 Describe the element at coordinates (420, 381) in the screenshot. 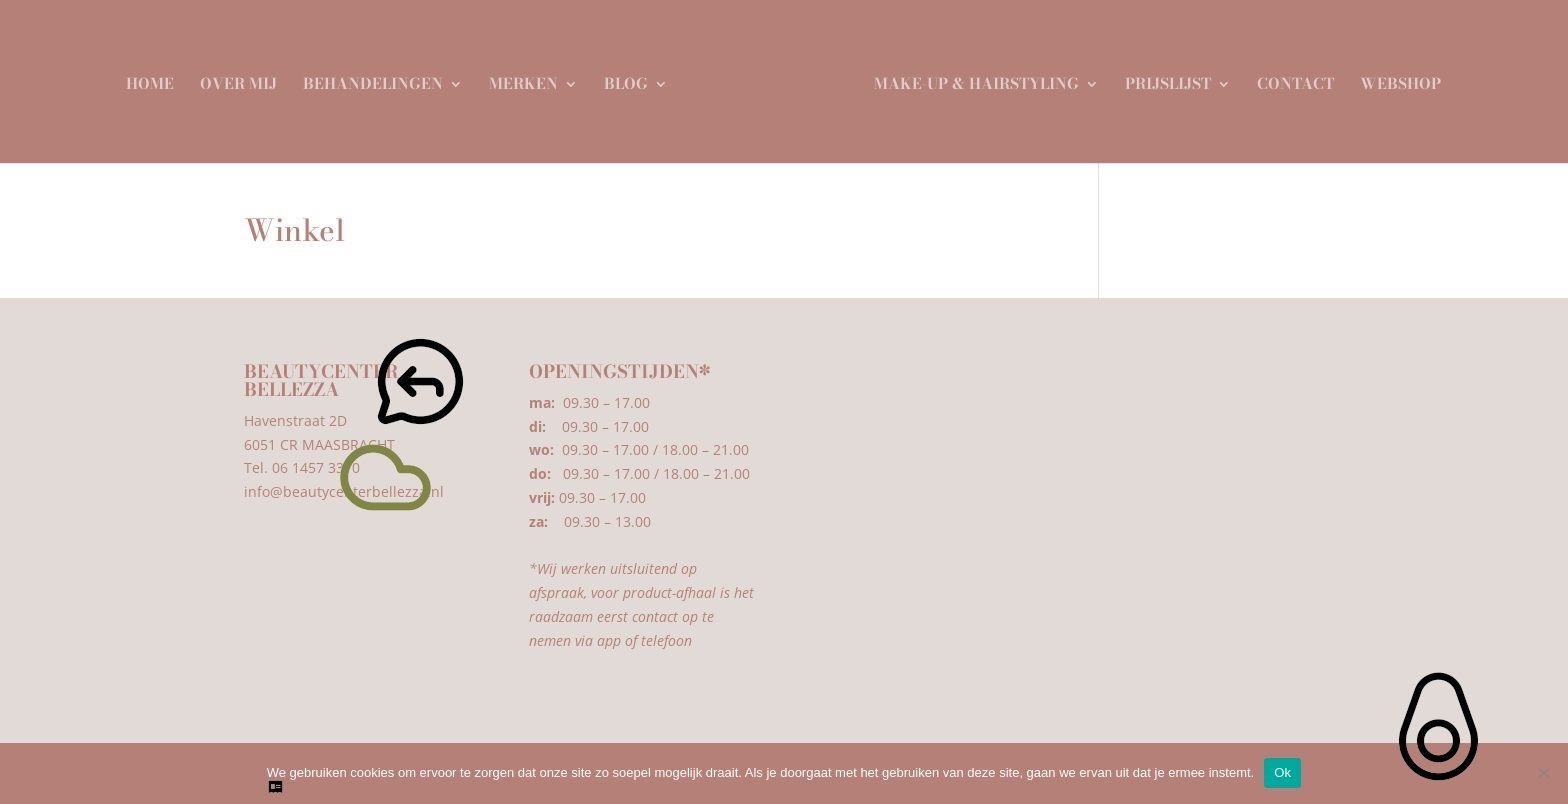

I see `reply to a message` at that location.